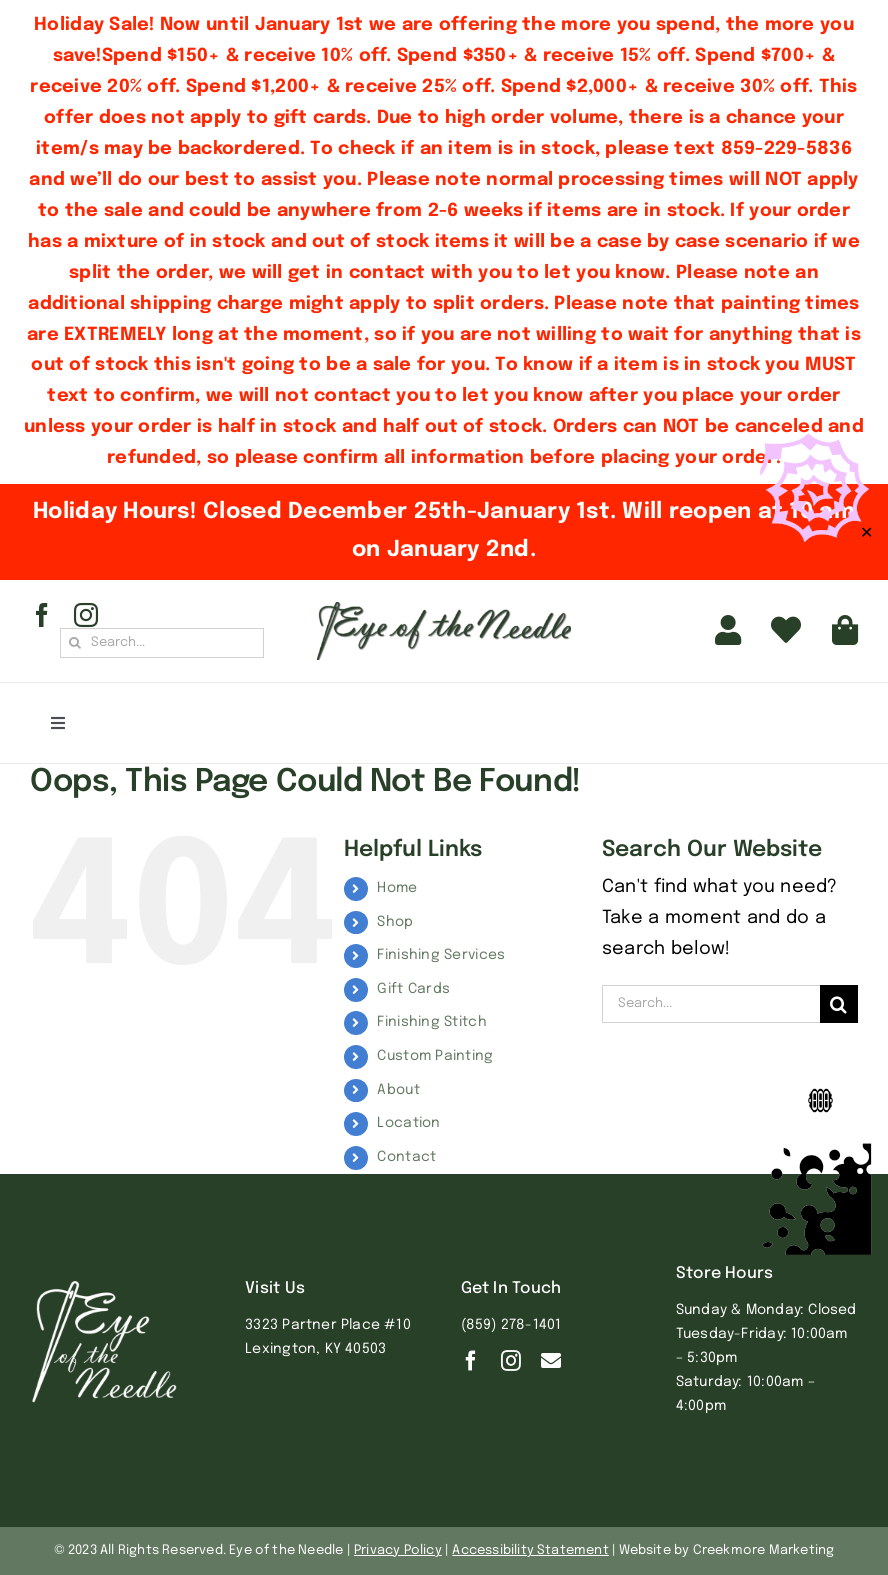 The image size is (888, 1575). Describe the element at coordinates (820, 1100) in the screenshot. I see `brain or cognitive function indicator` at that location.